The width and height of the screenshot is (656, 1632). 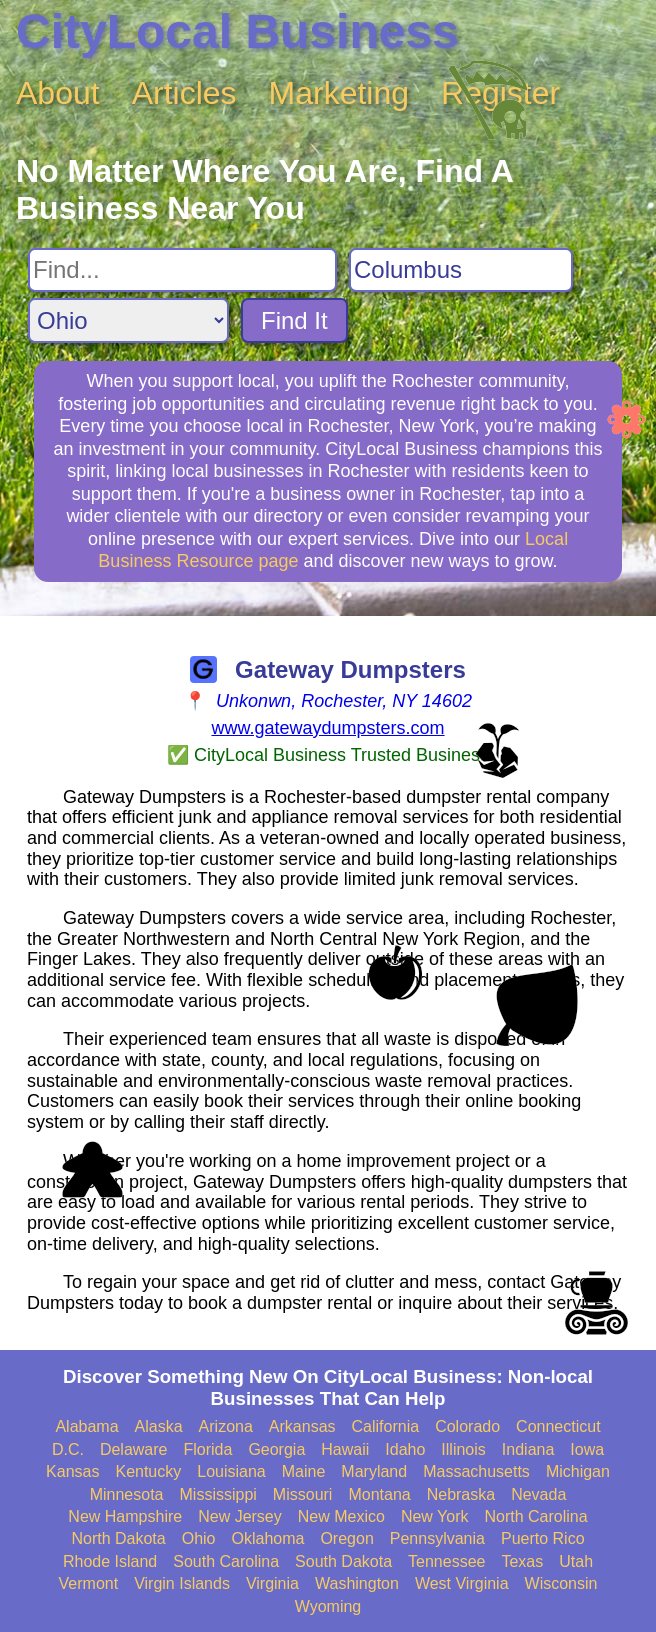 What do you see at coordinates (537, 1005) in the screenshot?
I see `indicates eco-friendly or sustainable option` at bounding box center [537, 1005].